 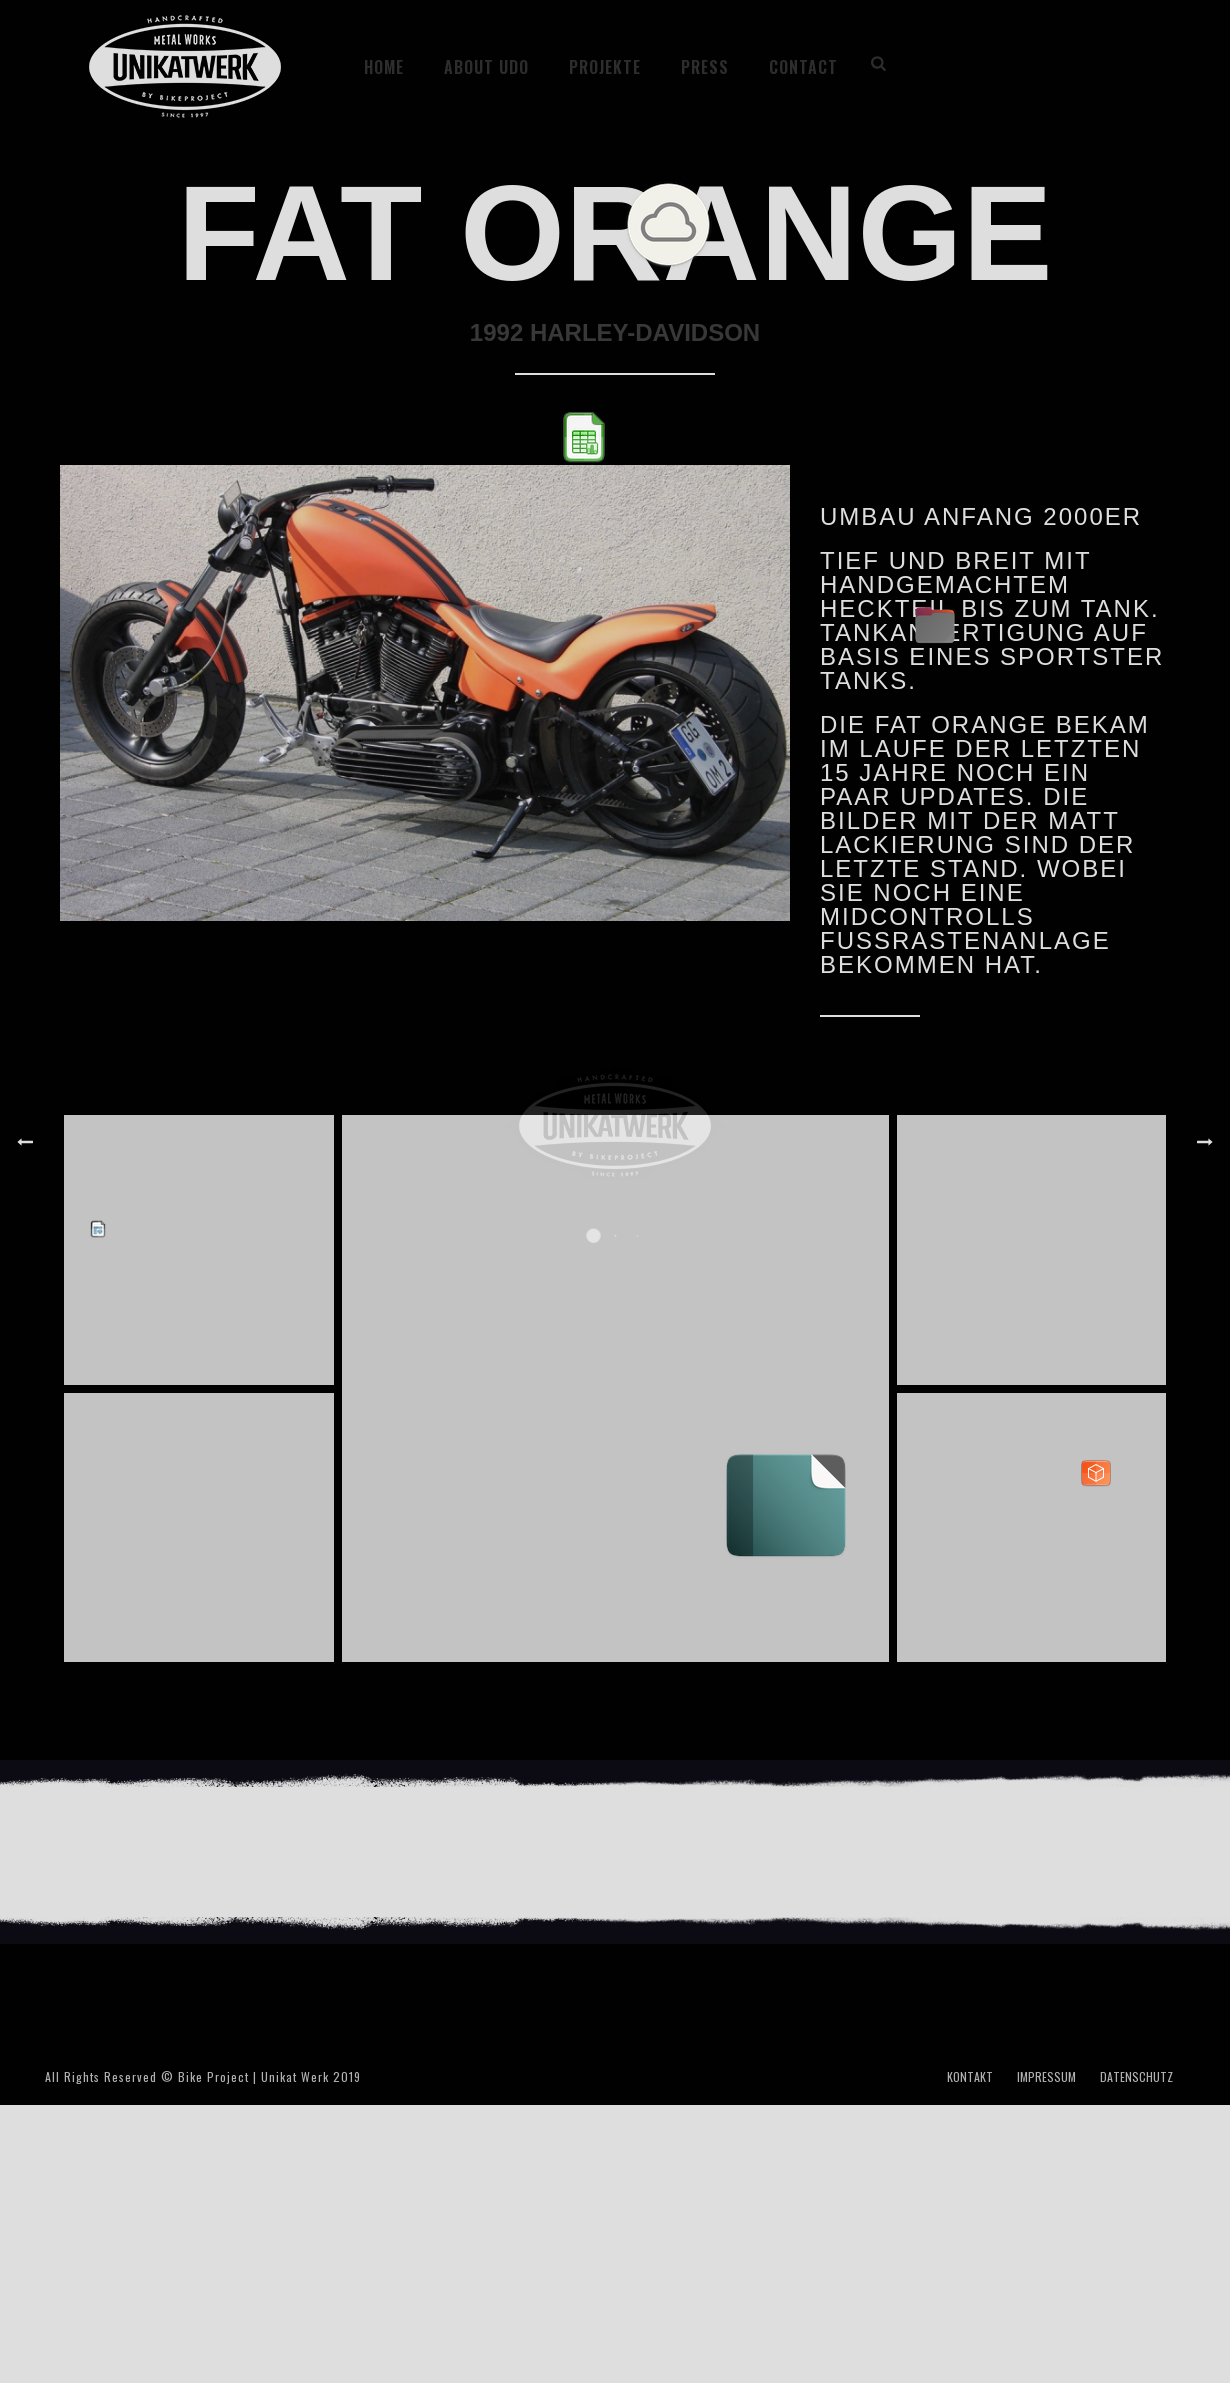 I want to click on dropbox smart sync enabled for cloud-only storage, so click(x=668, y=224).